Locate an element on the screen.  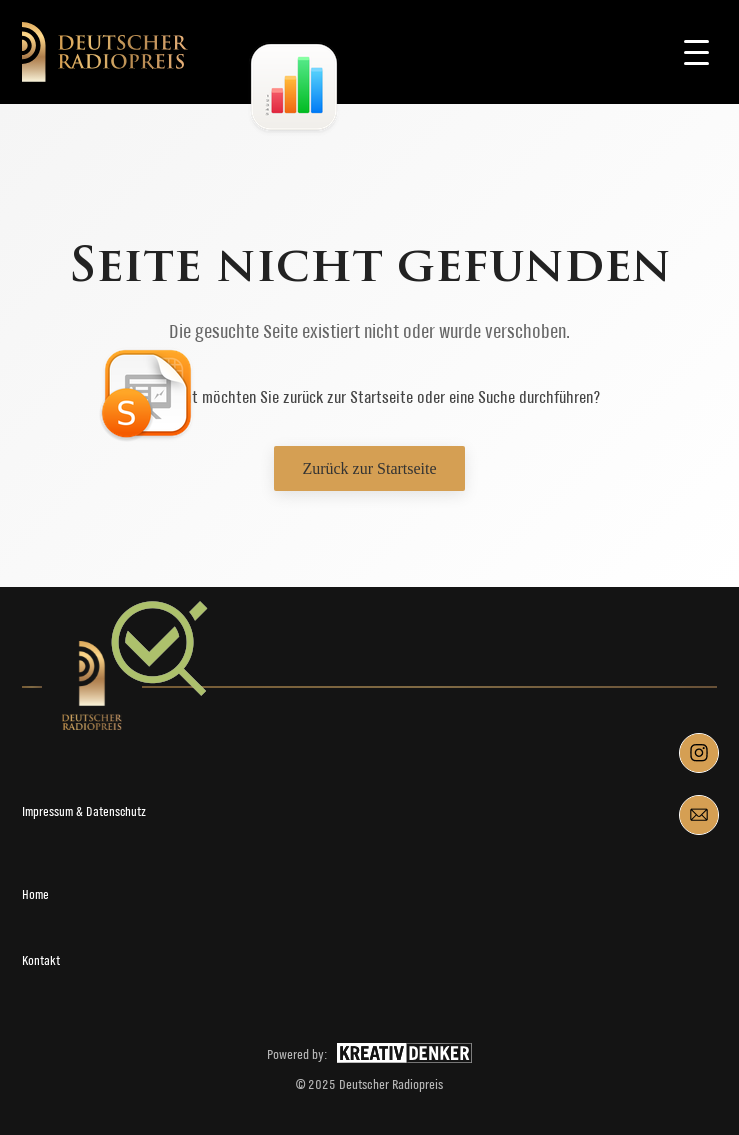
open system configuration or setup assistant is located at coordinates (159, 648).